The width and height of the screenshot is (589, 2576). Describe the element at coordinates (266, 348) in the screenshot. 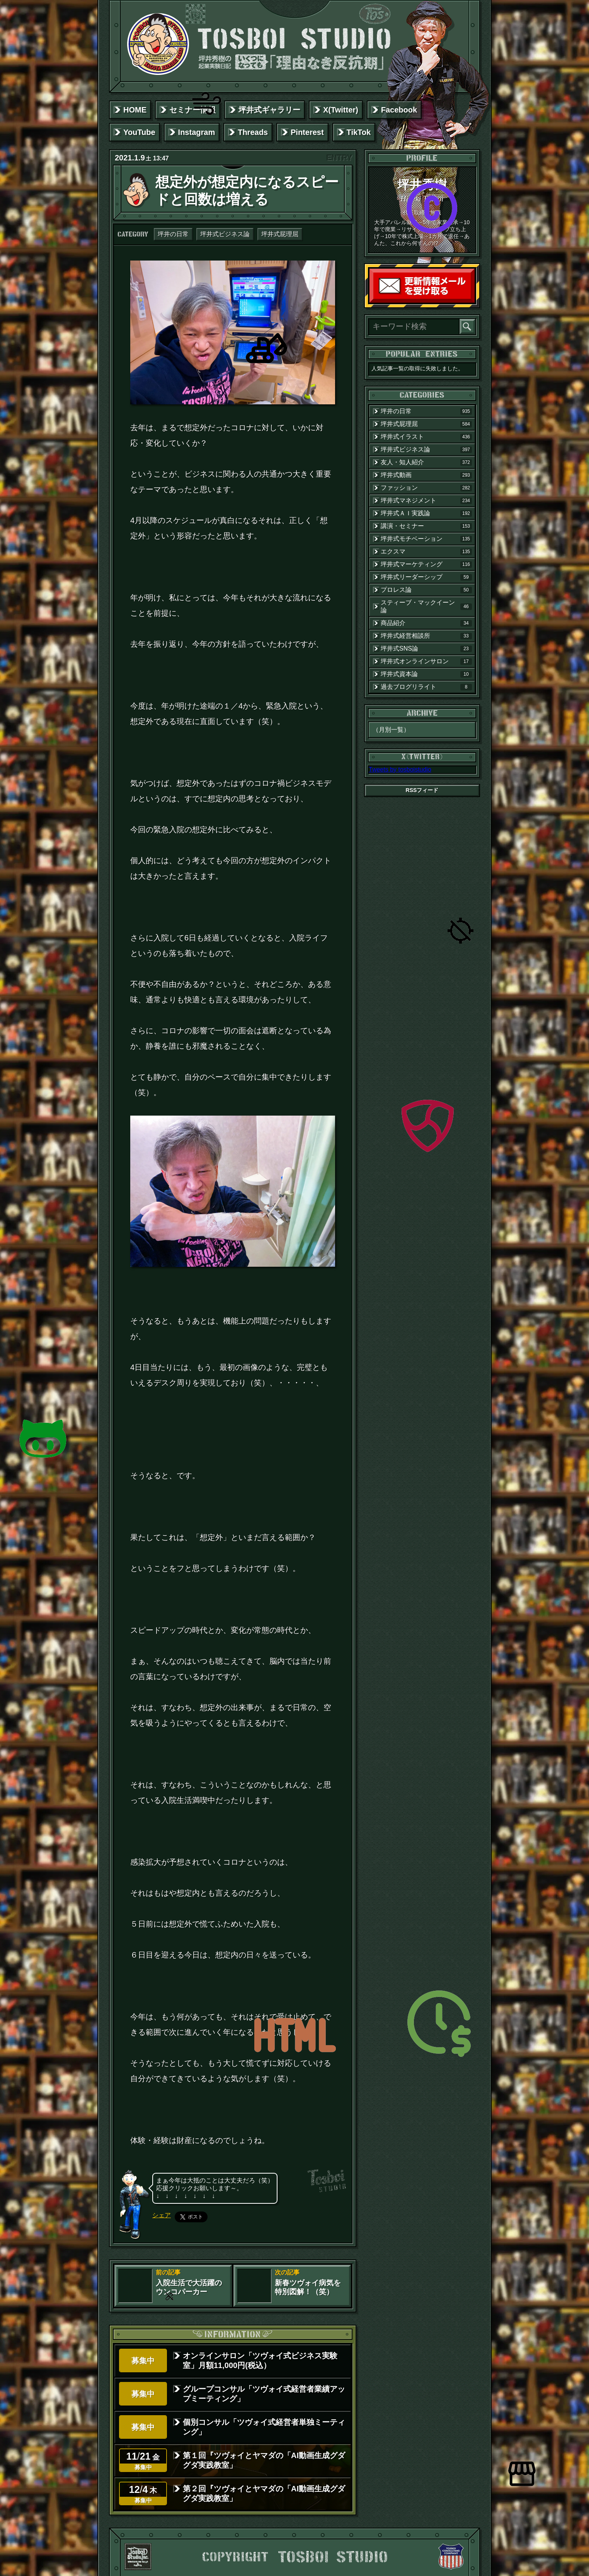

I see `construction or building in progress` at that location.